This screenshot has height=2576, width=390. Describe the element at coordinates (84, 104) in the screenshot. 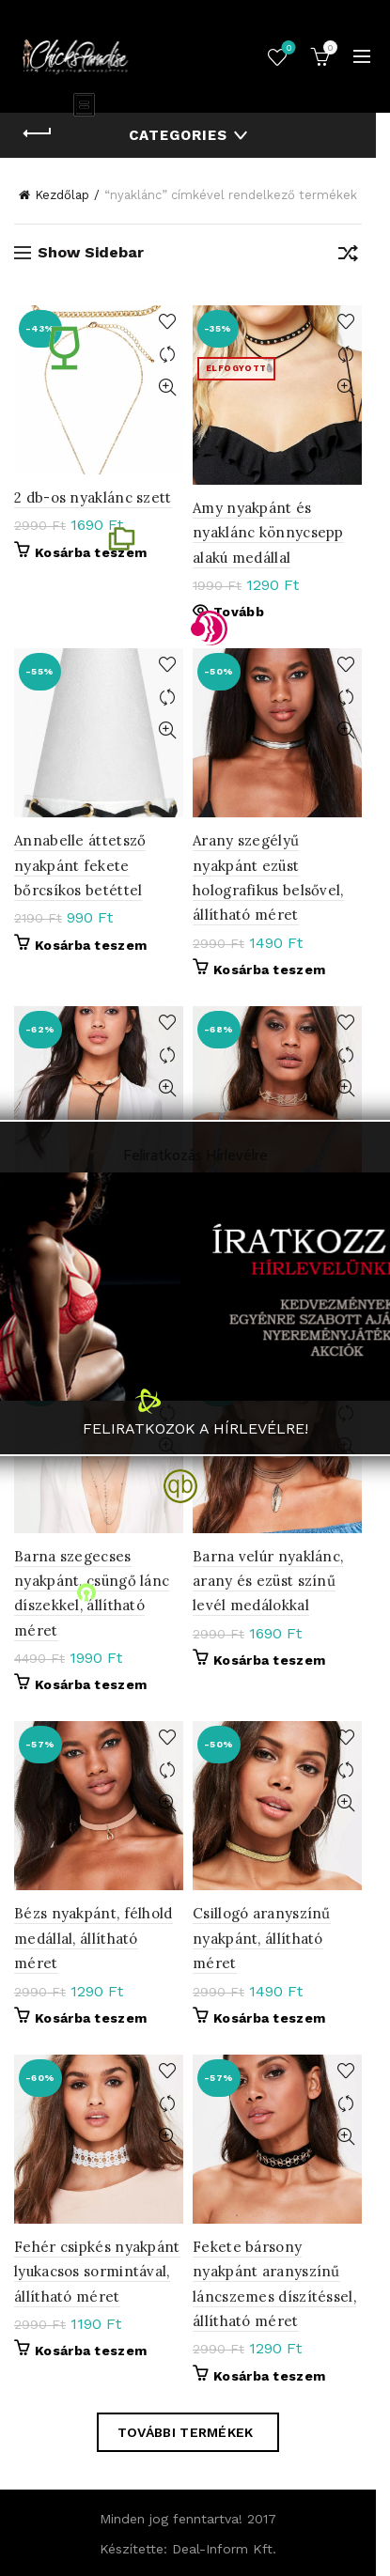

I see `view invoice or billing details` at that location.